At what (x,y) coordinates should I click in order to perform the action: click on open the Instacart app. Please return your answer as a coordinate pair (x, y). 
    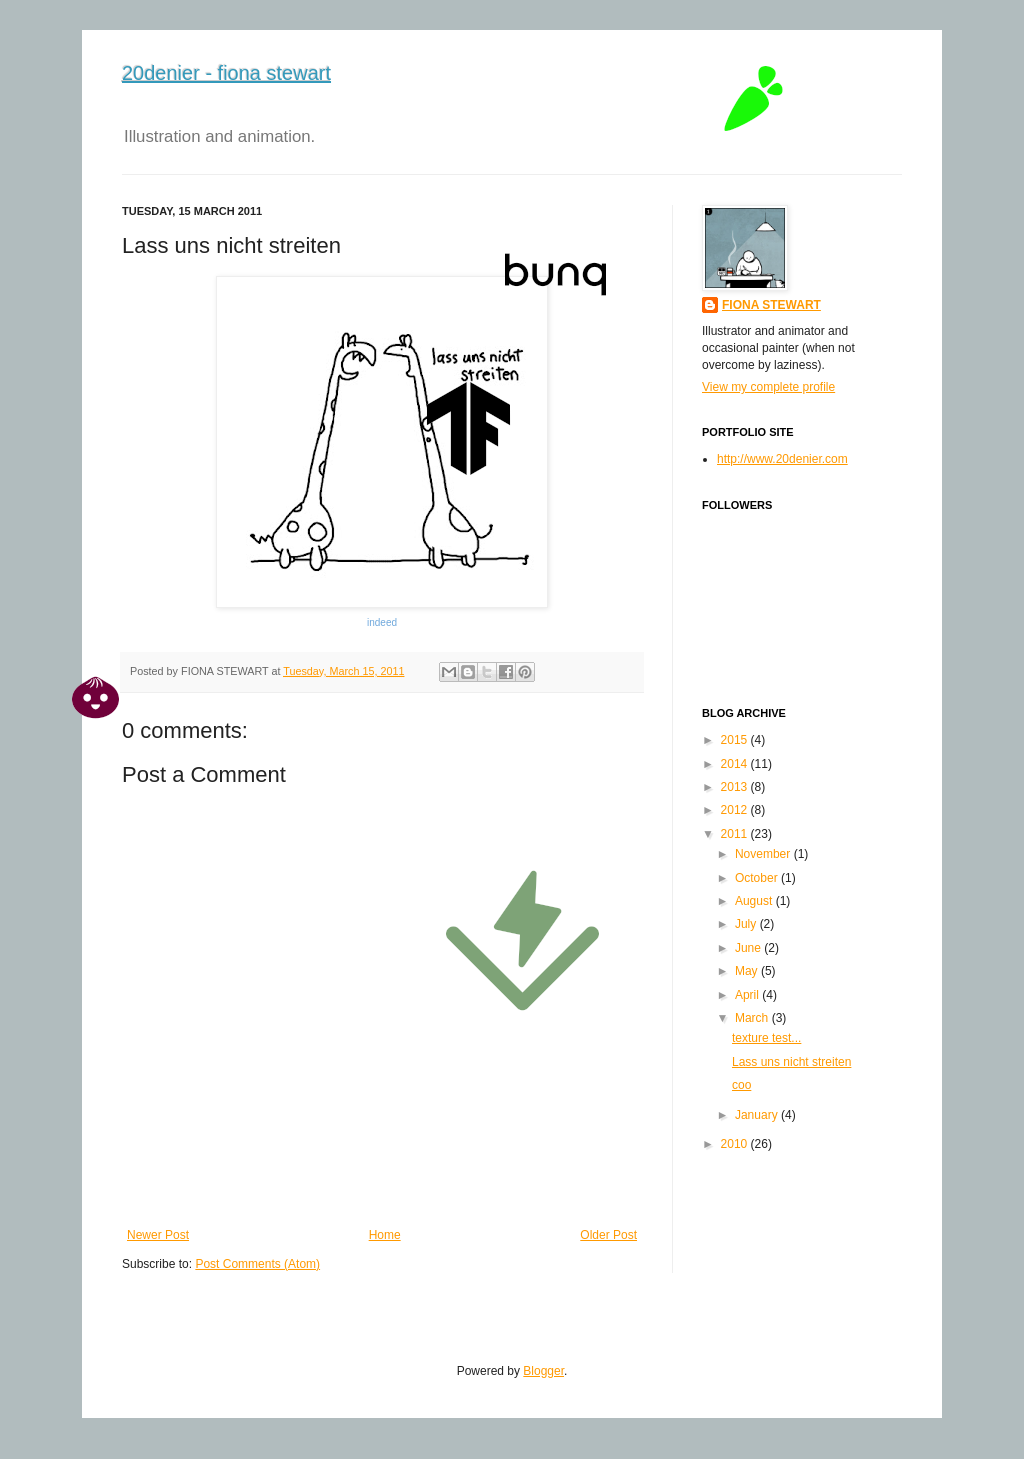
    Looking at the image, I should click on (753, 98).